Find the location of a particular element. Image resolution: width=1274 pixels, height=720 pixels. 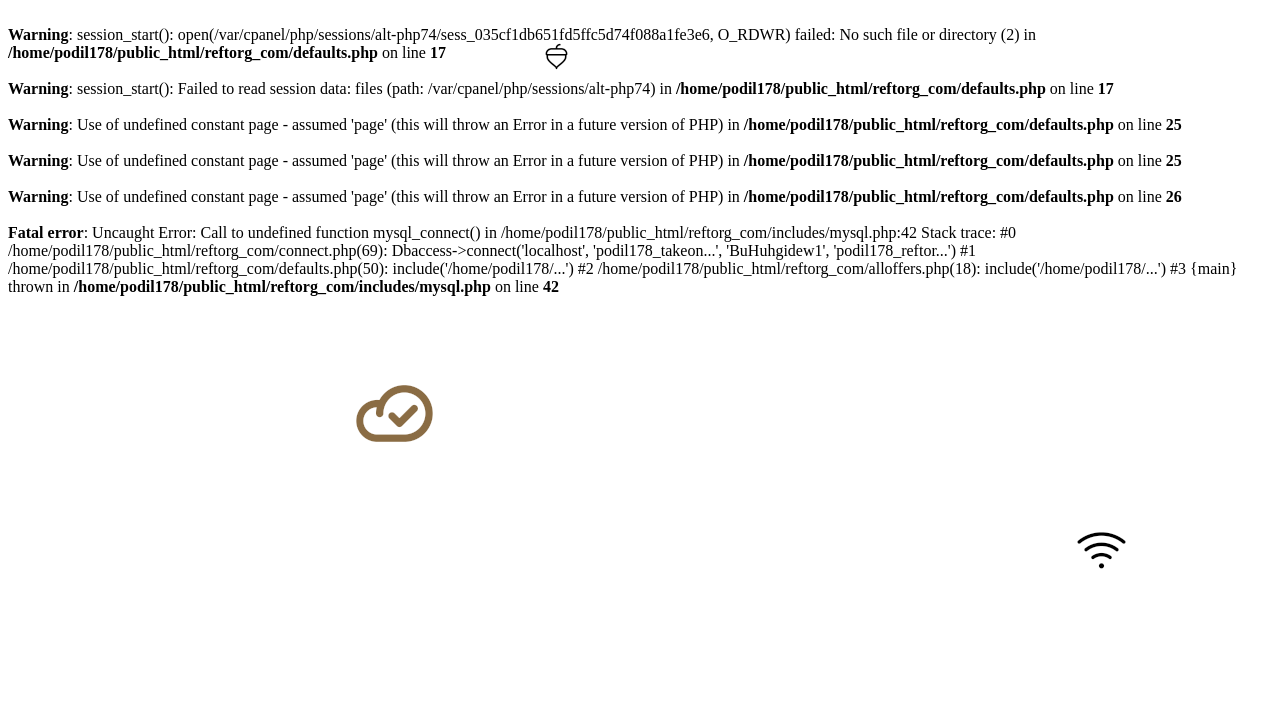

indicates strong wifi connection is located at coordinates (1101, 549).